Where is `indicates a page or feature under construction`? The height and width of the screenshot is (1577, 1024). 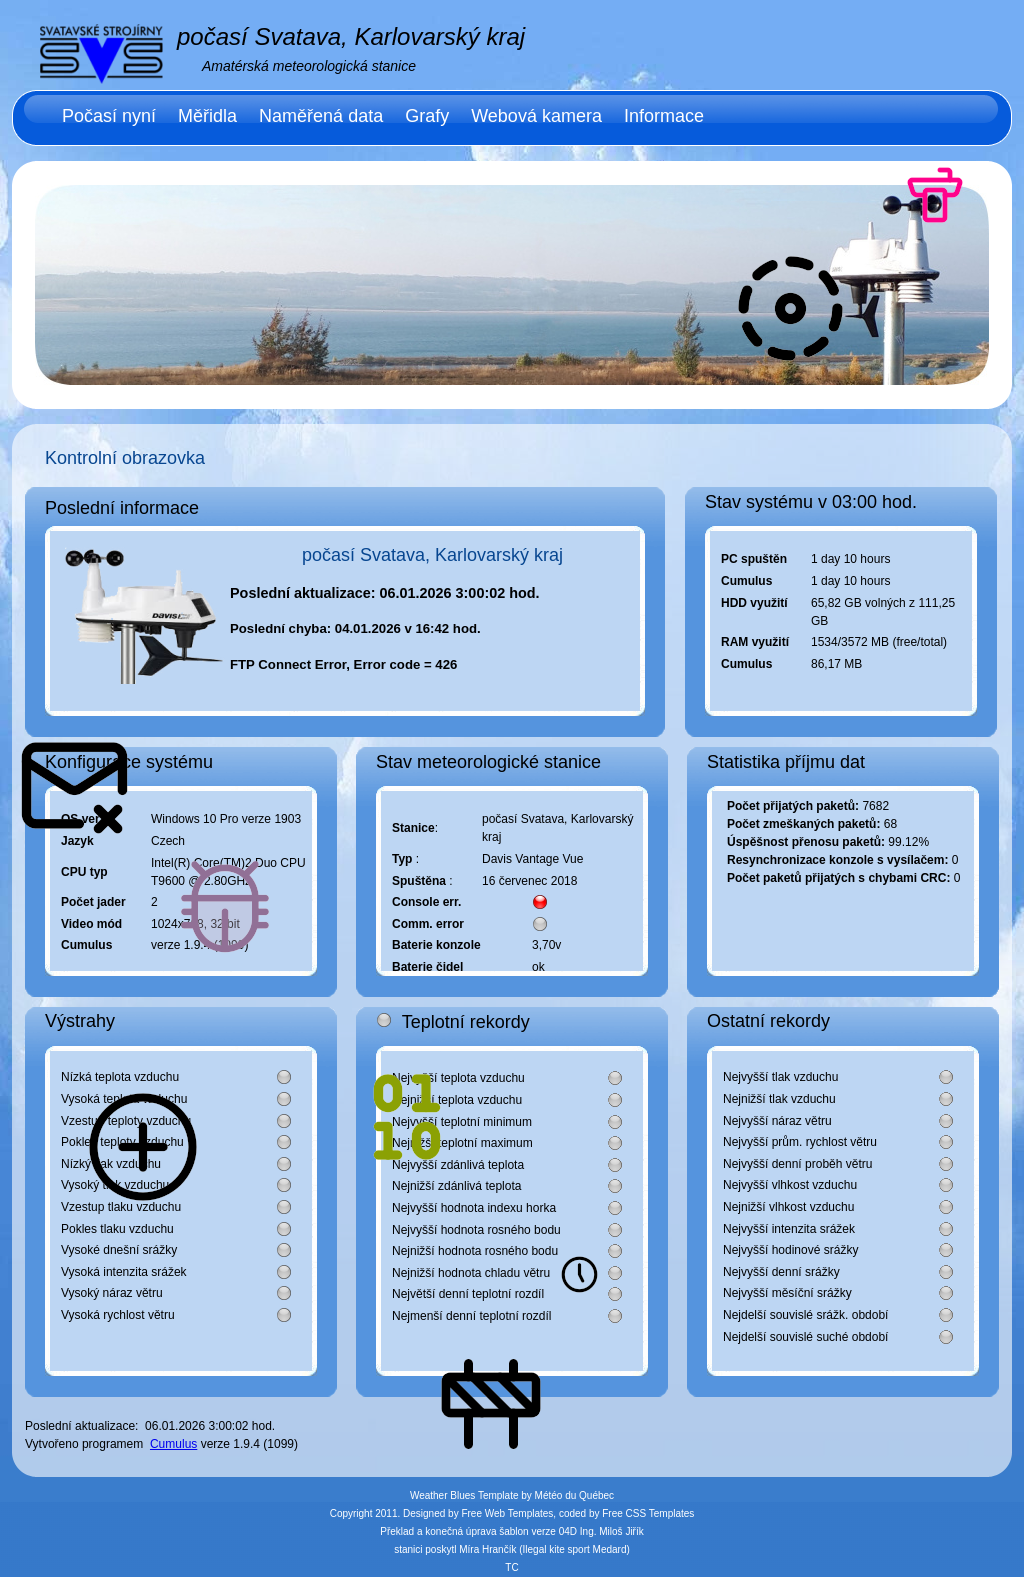
indicates a page or feature under construction is located at coordinates (491, 1404).